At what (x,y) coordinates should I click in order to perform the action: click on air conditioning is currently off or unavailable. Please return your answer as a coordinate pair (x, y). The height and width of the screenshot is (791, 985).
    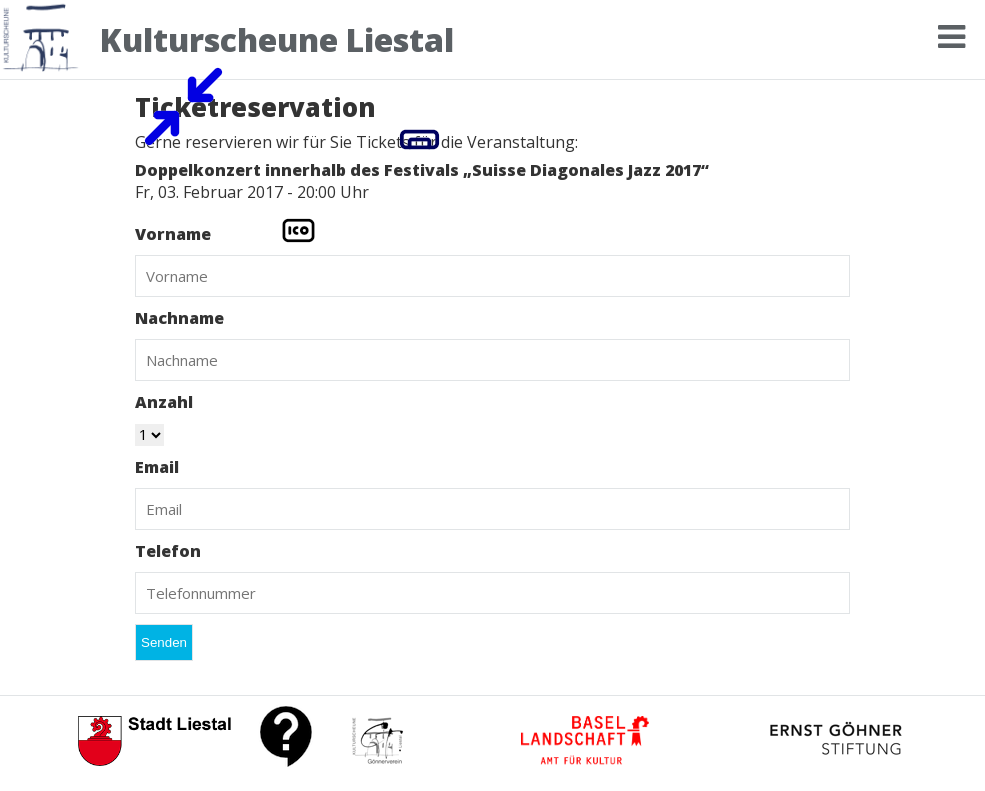
    Looking at the image, I should click on (419, 139).